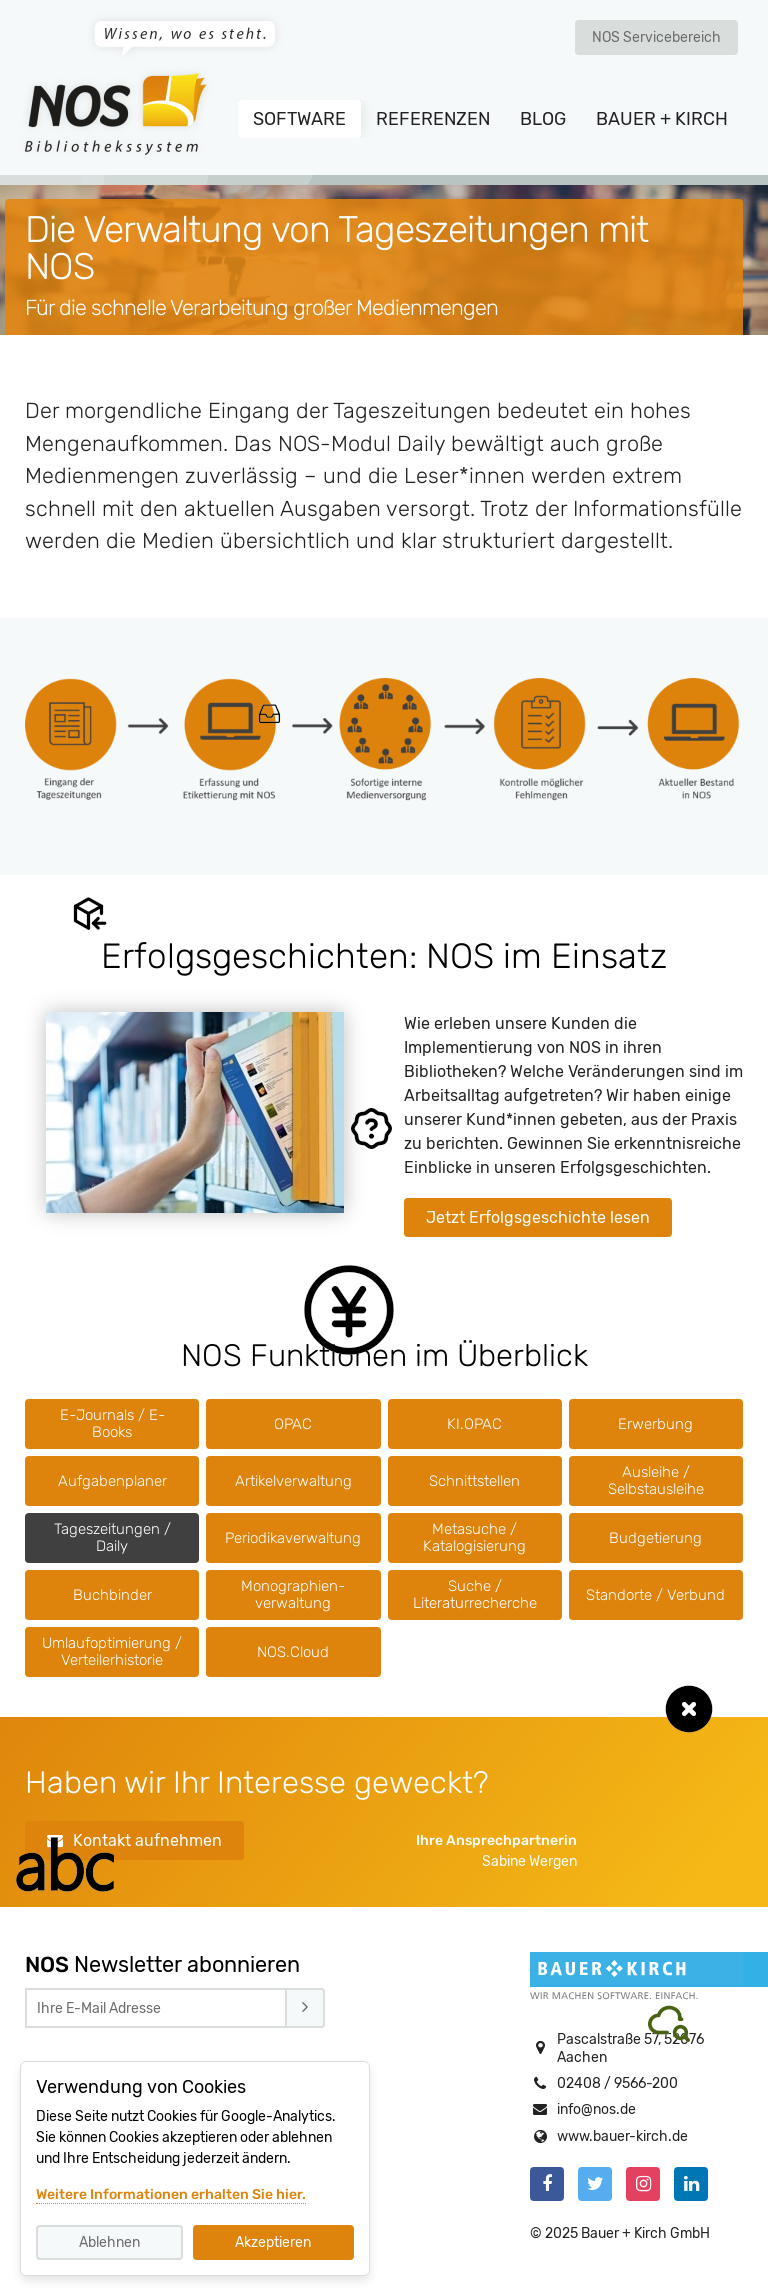  Describe the element at coordinates (349, 1310) in the screenshot. I see `view balance or payment in japanese yen` at that location.